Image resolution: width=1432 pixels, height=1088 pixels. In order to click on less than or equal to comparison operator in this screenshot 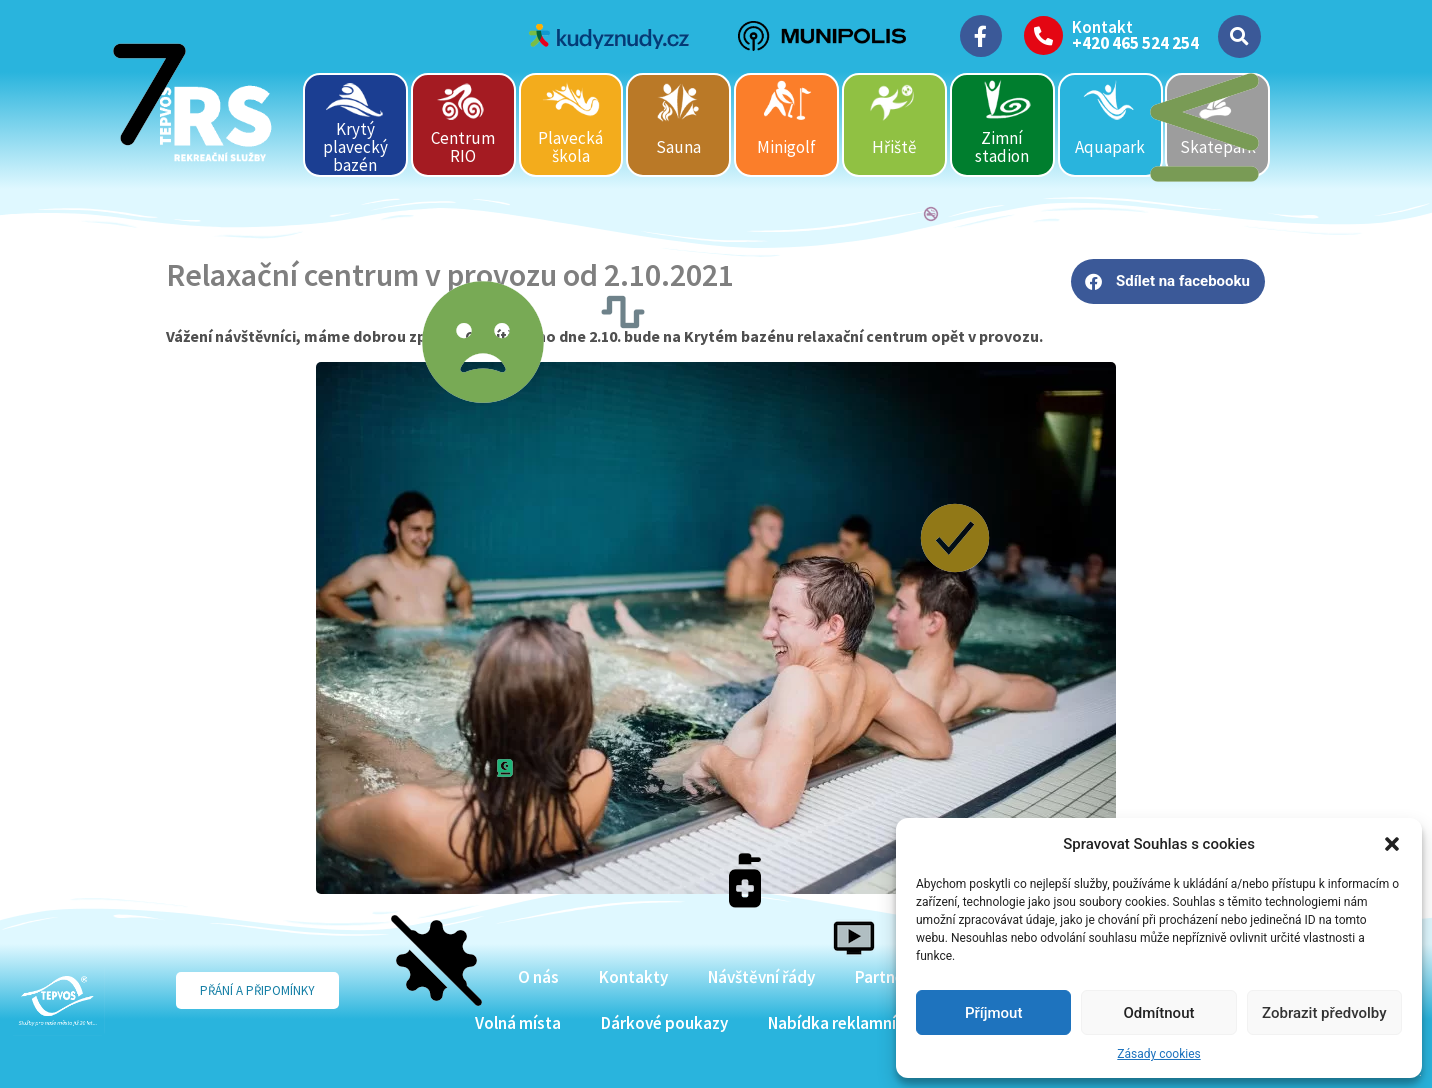, I will do `click(1204, 127)`.